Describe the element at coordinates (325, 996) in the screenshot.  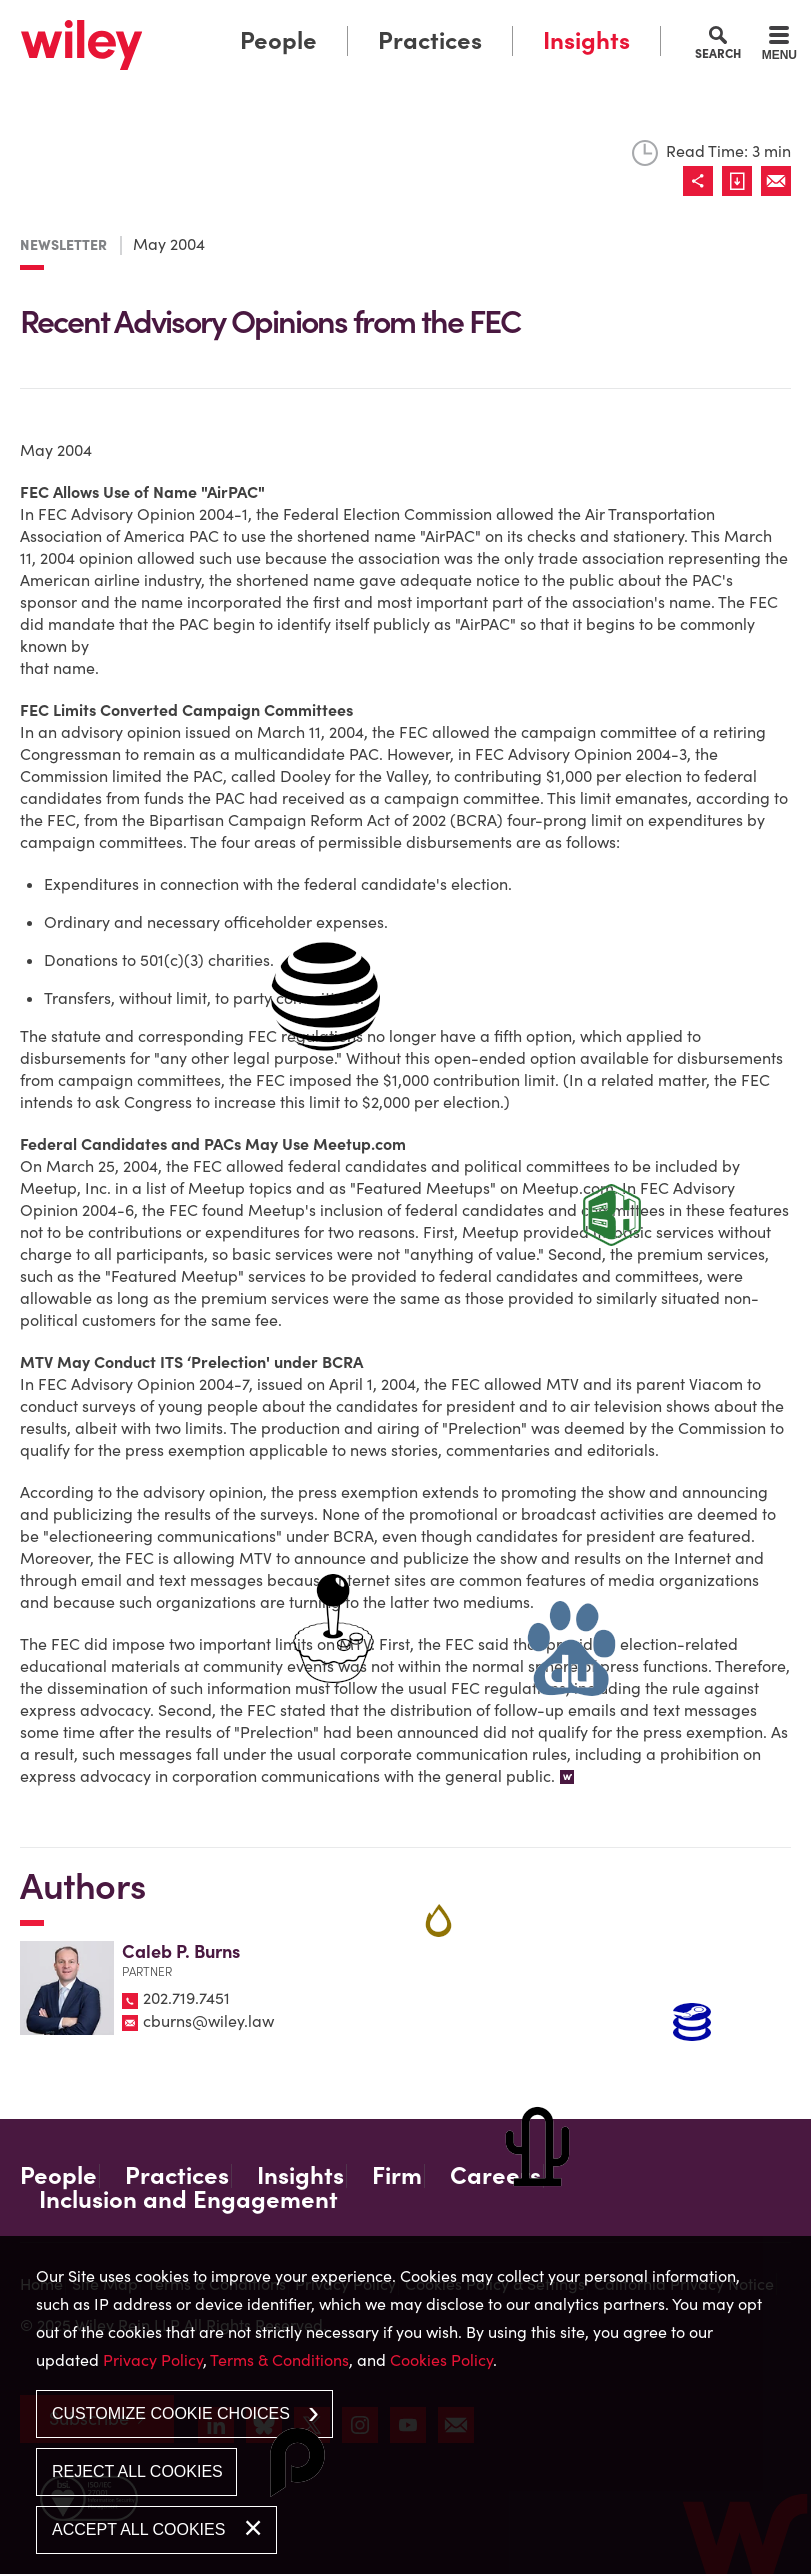
I see `AT&T company logo` at that location.